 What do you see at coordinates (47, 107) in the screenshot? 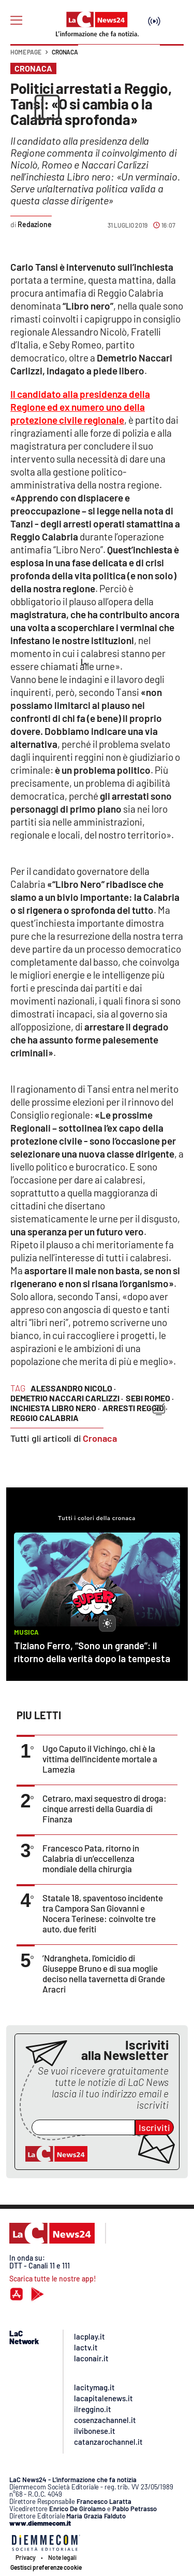
I see `toggle sidebar panel visibility` at bounding box center [47, 107].